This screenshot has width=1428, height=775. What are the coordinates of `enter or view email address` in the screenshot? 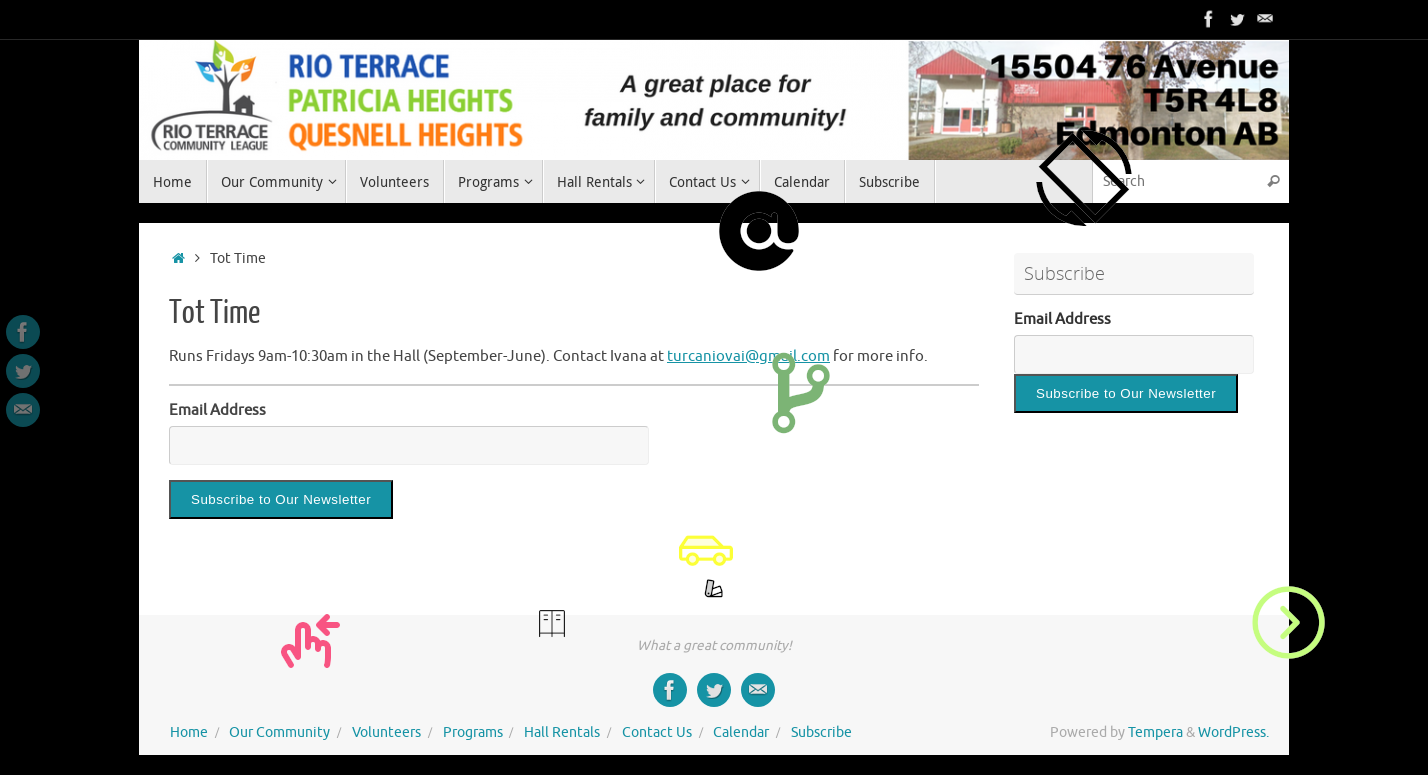 It's located at (759, 231).